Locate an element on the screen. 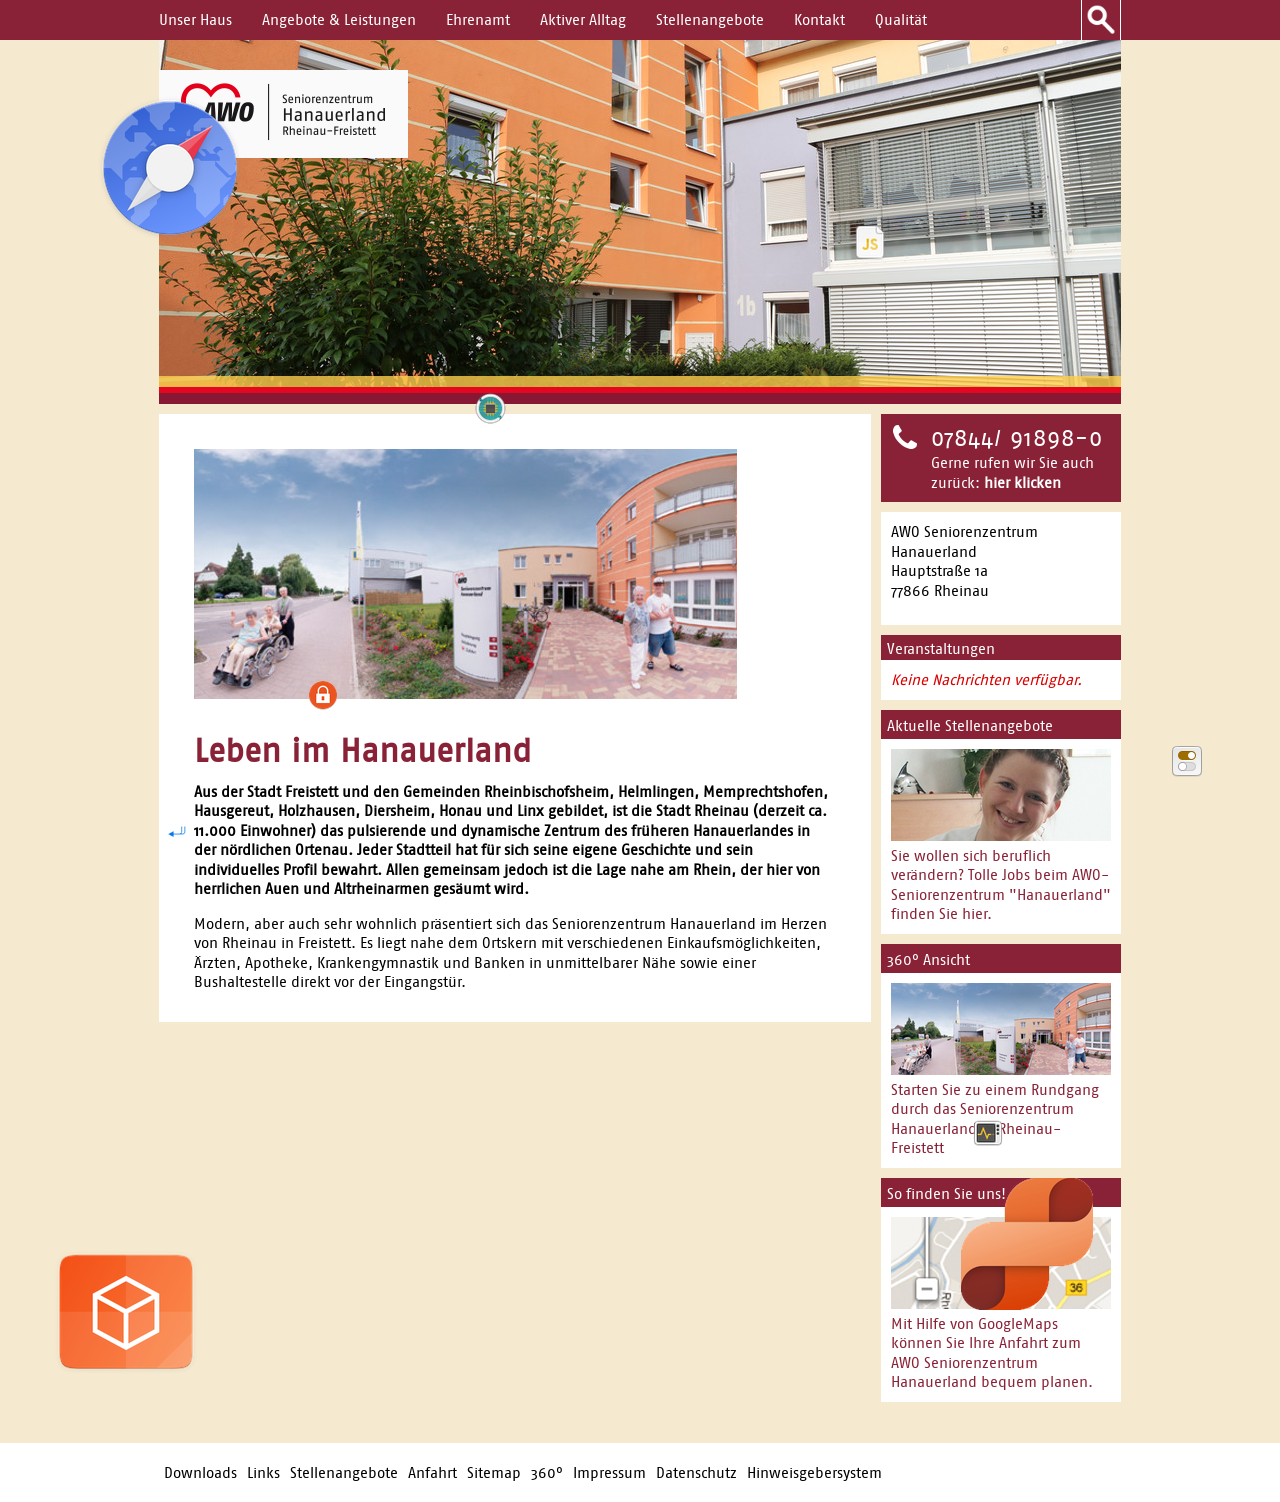  brightness settings are locked is located at coordinates (323, 695).